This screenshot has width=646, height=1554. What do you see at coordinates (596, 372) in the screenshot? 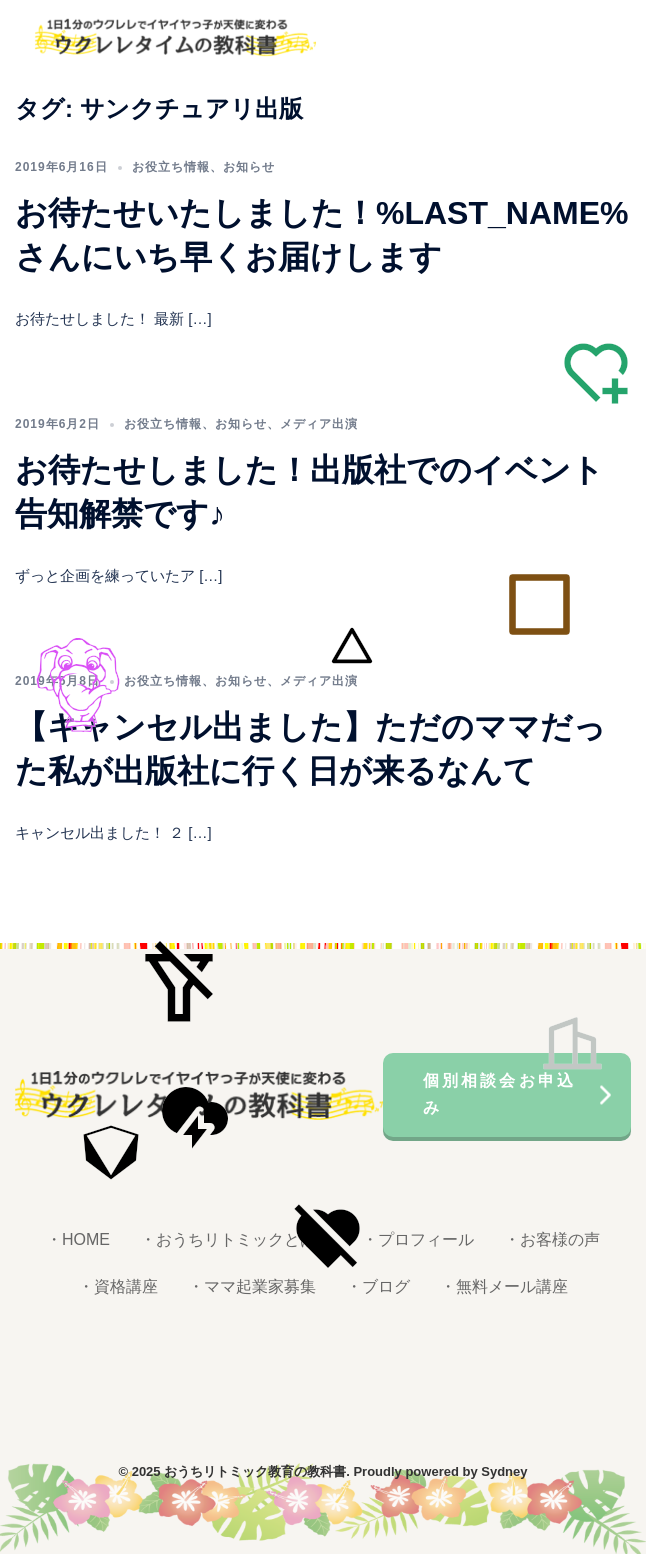
I see `add to favorites` at bounding box center [596, 372].